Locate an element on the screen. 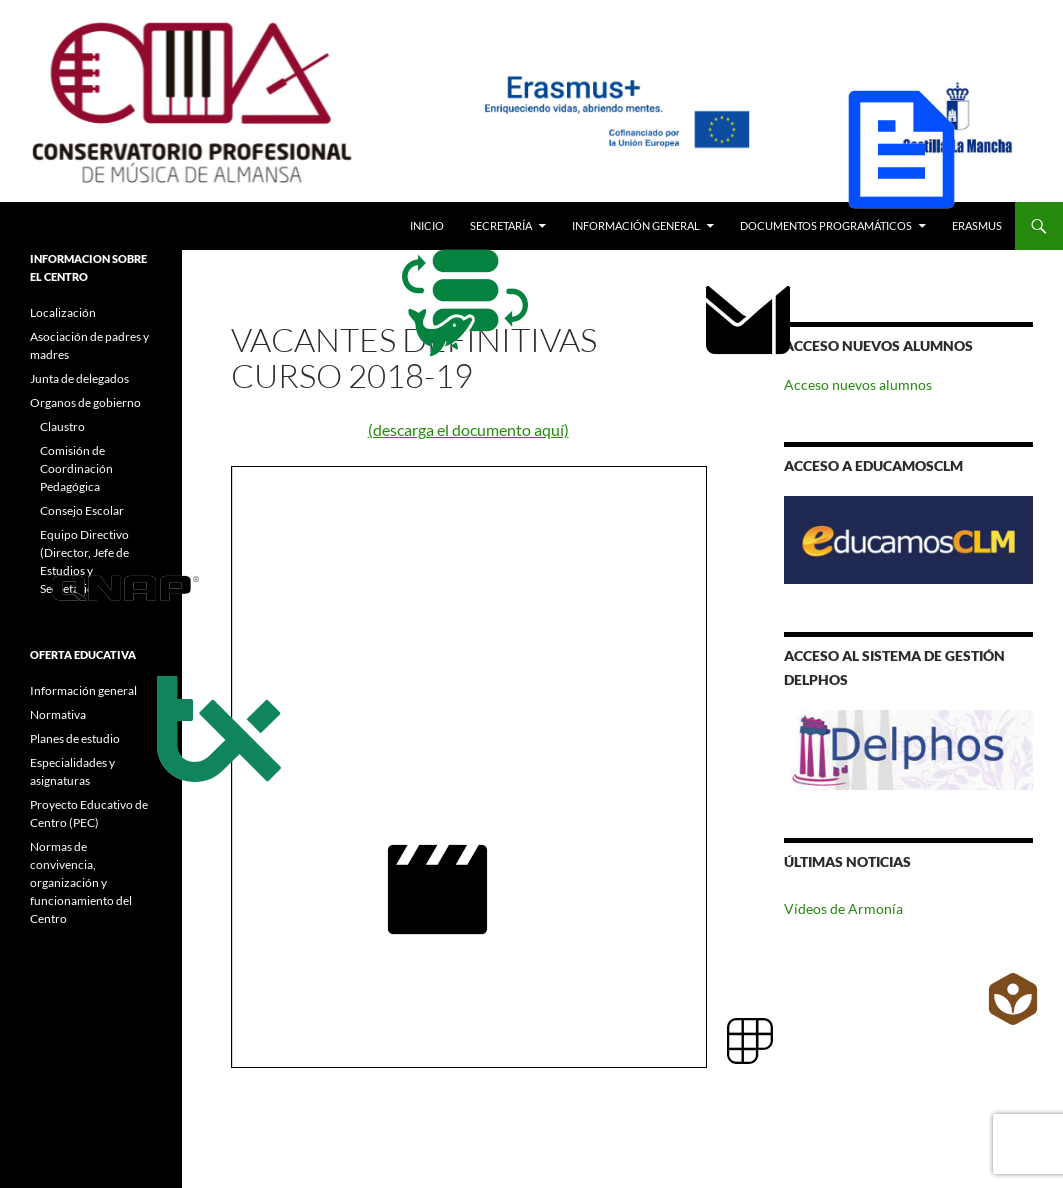  apache dolphinscheduler logo is located at coordinates (465, 303).